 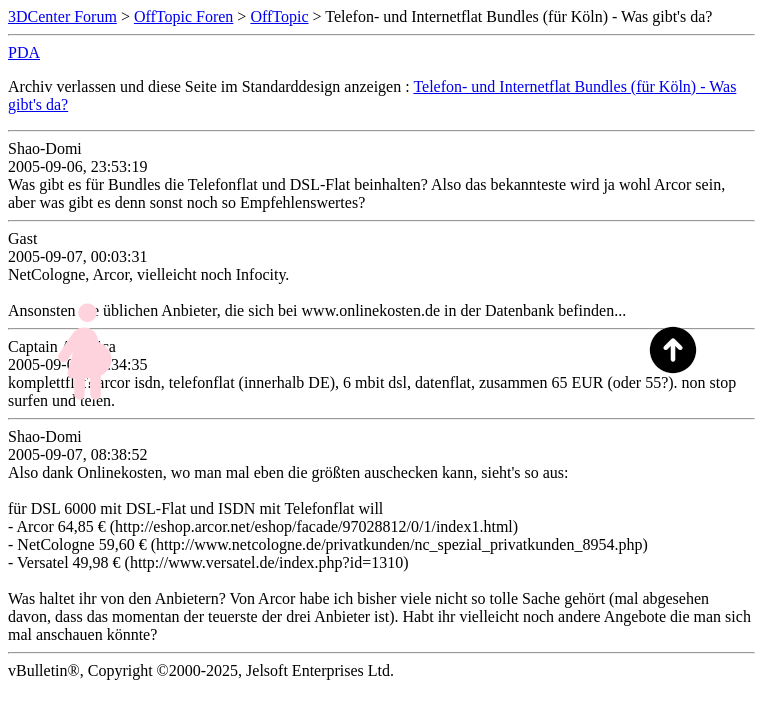 I want to click on indicates pregnancy-related content or services, so click(x=87, y=351).